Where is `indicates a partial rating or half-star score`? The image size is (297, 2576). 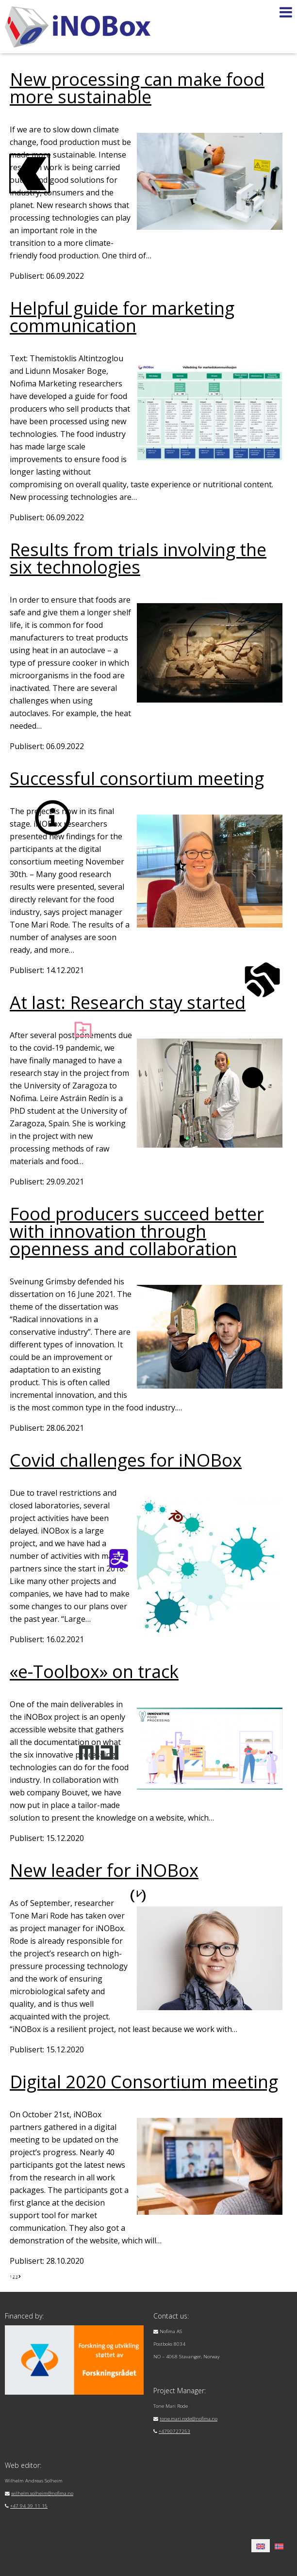
indicates a partial rating or half-star score is located at coordinates (180, 865).